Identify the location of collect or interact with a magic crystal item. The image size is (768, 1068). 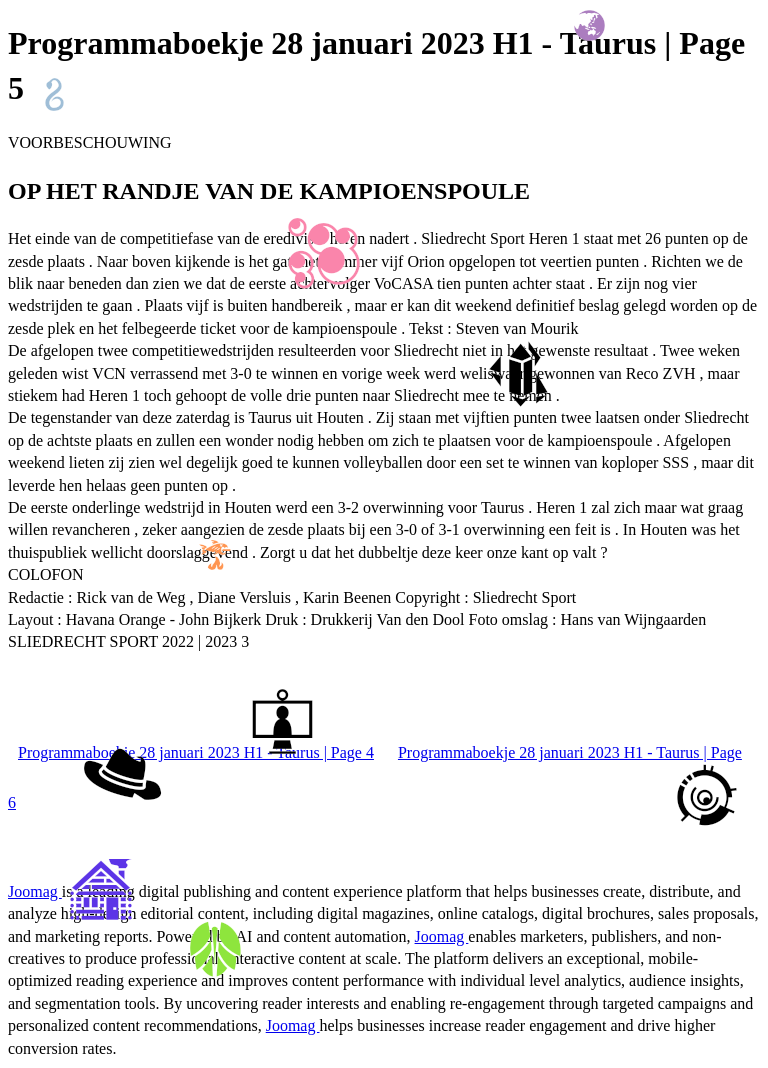
(519, 373).